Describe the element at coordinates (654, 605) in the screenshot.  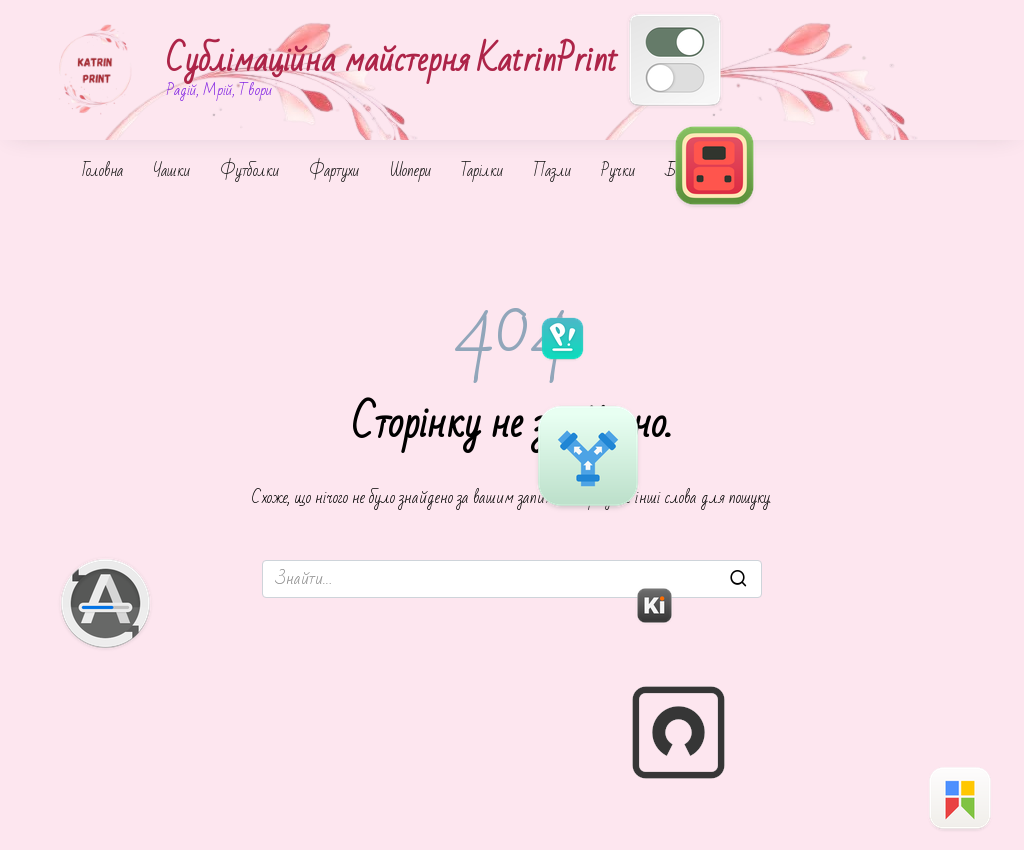
I see `open KiCad nightly build application` at that location.